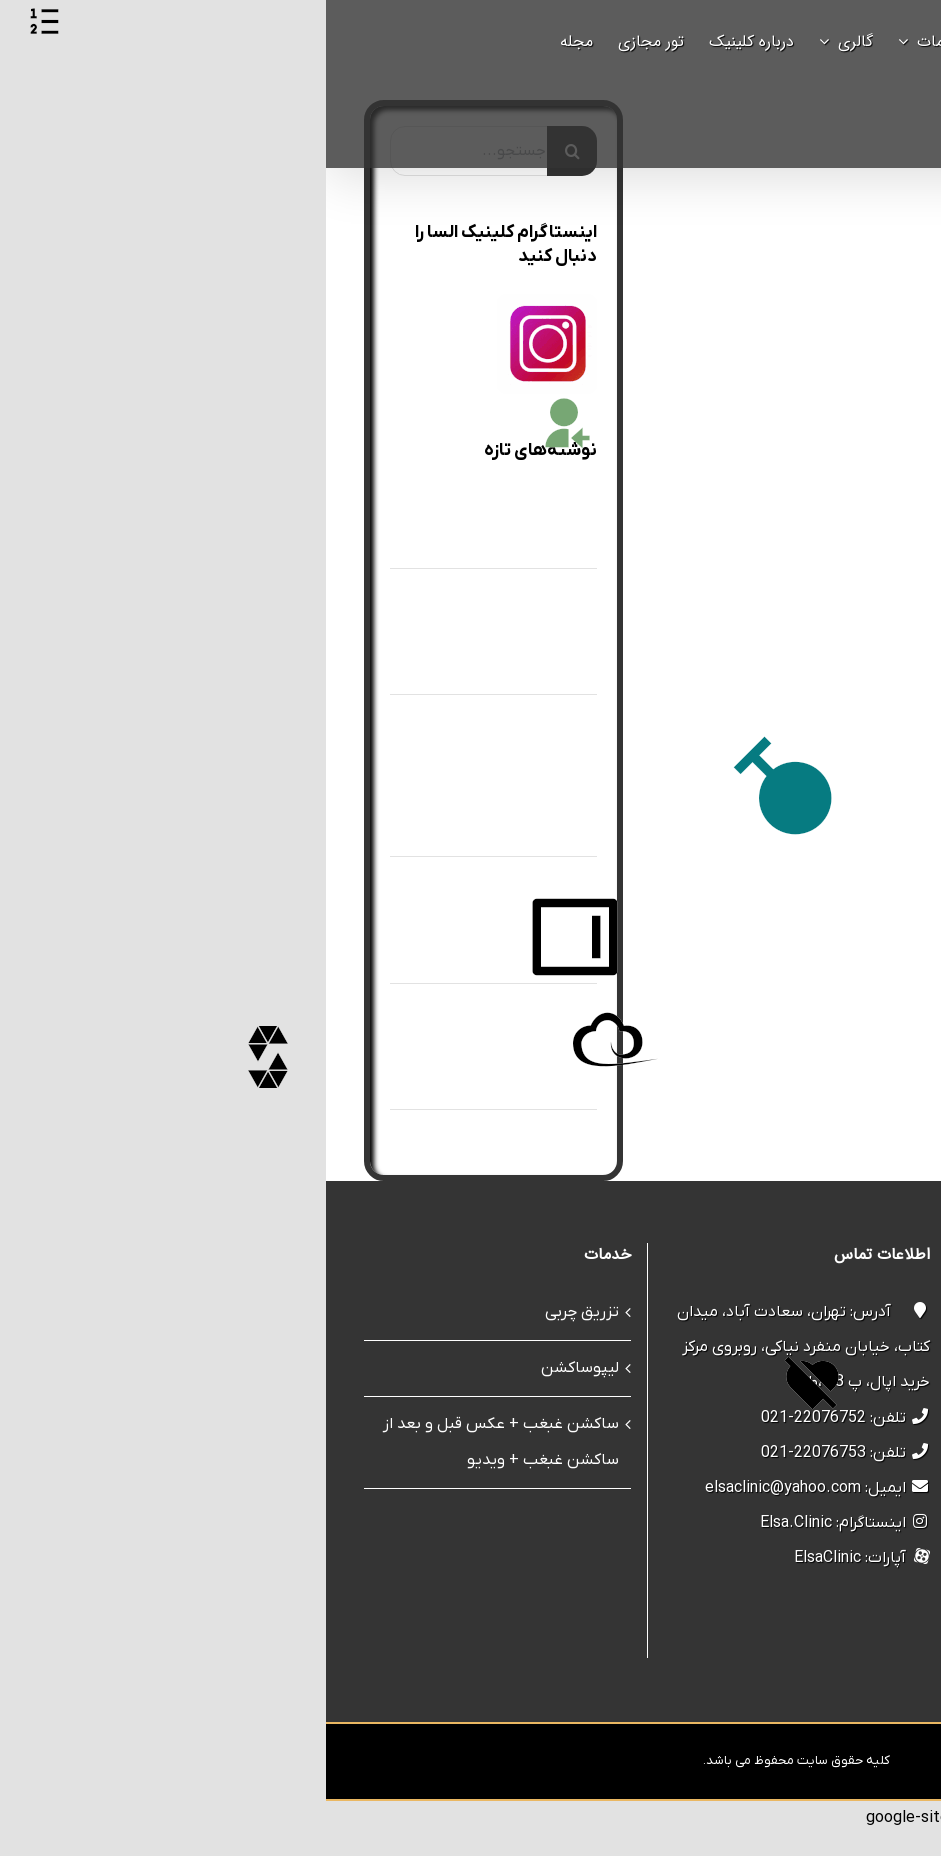 The image size is (941, 1856). Describe the element at coordinates (44, 21) in the screenshot. I see `create a numbered list` at that location.